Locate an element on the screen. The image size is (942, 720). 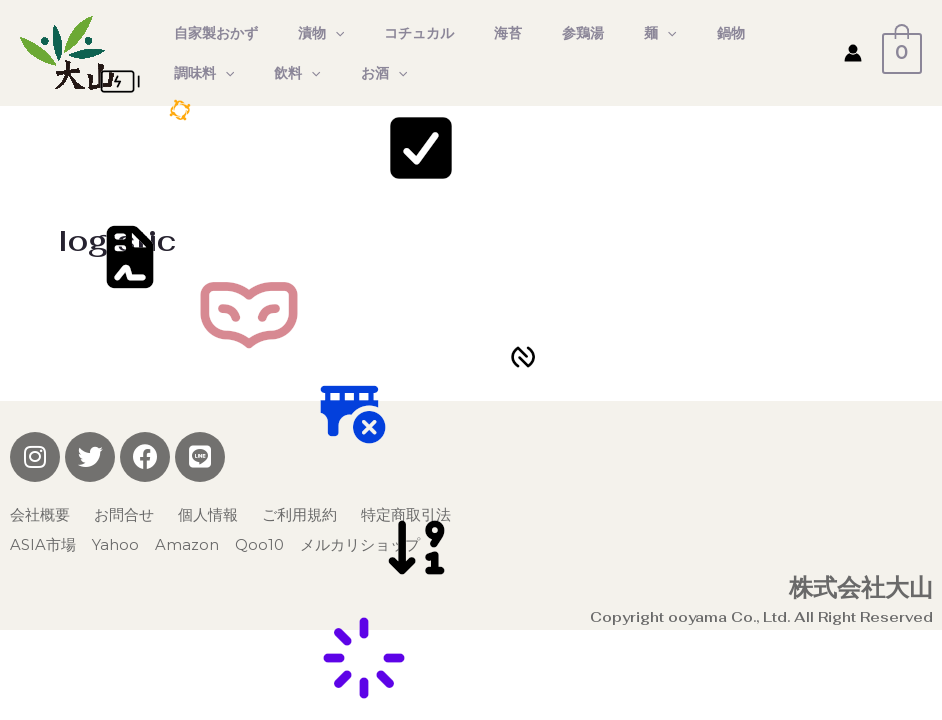
indicates a bridge or crossing is closed or unavailable is located at coordinates (353, 411).